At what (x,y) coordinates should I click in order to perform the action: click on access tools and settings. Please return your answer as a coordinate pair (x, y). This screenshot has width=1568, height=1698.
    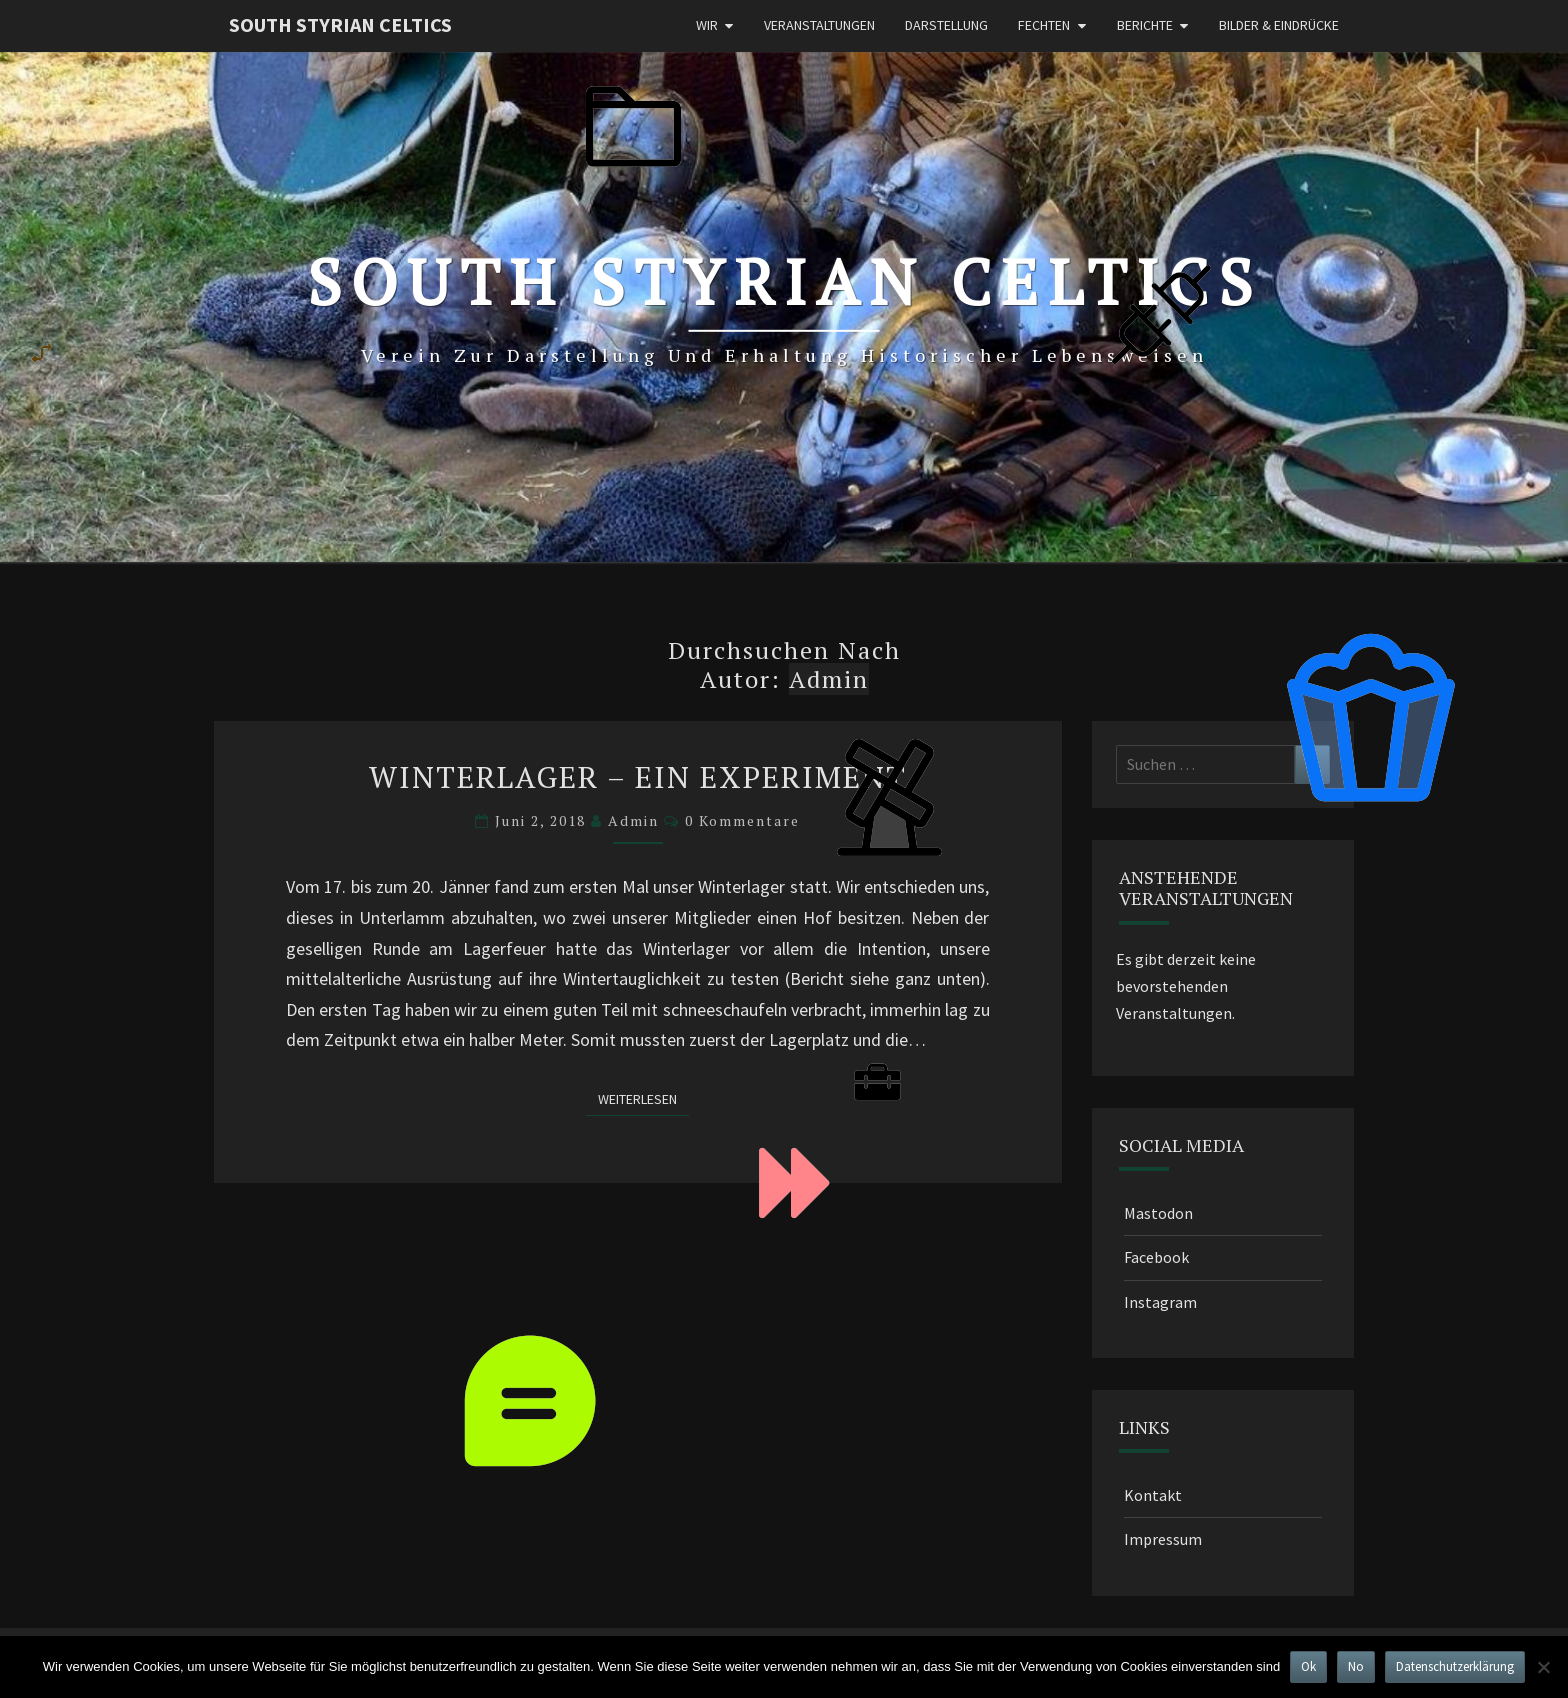
    Looking at the image, I should click on (877, 1083).